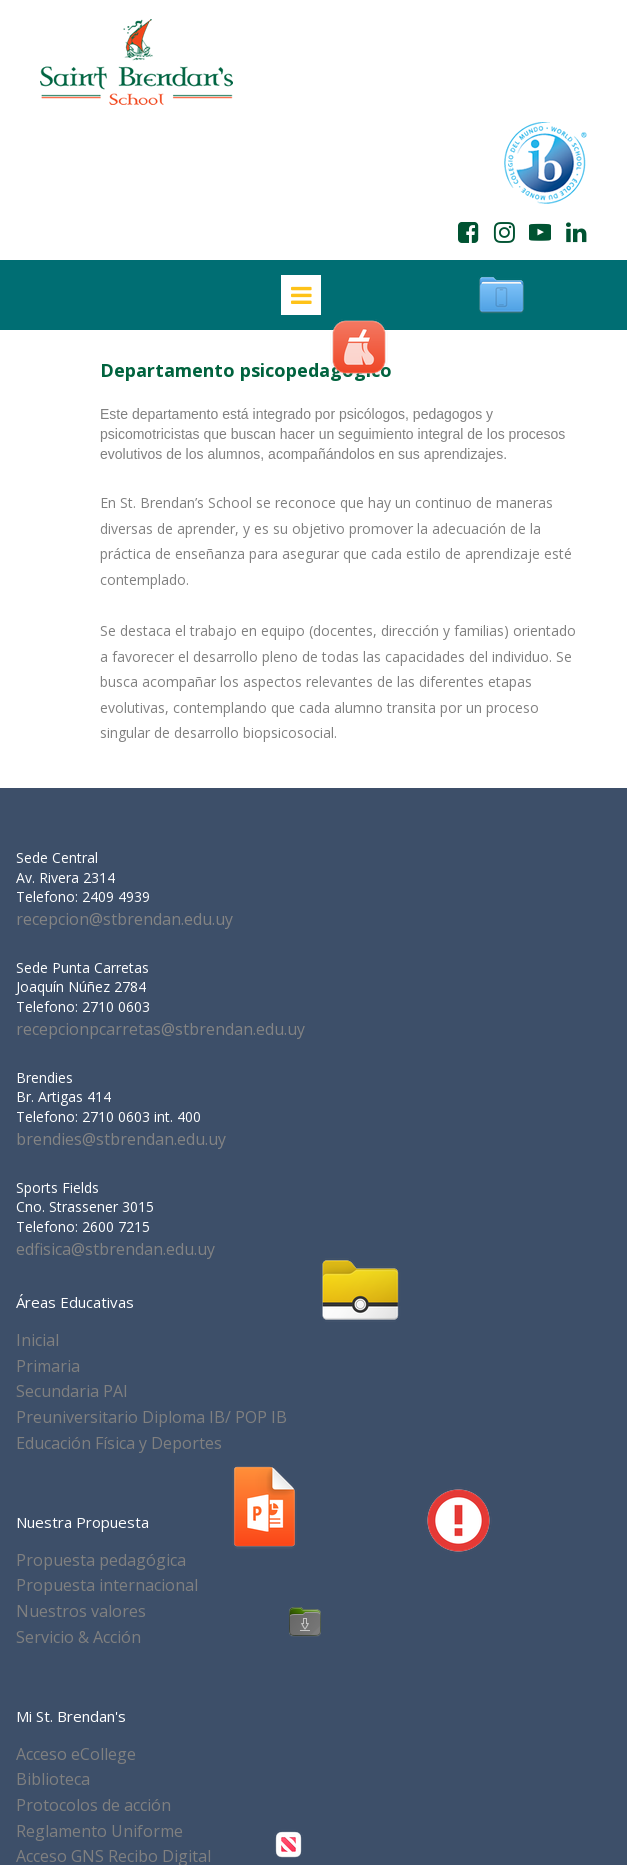 The width and height of the screenshot is (627, 1865). I want to click on open folder containing Pokémon-related files, so click(360, 1292).